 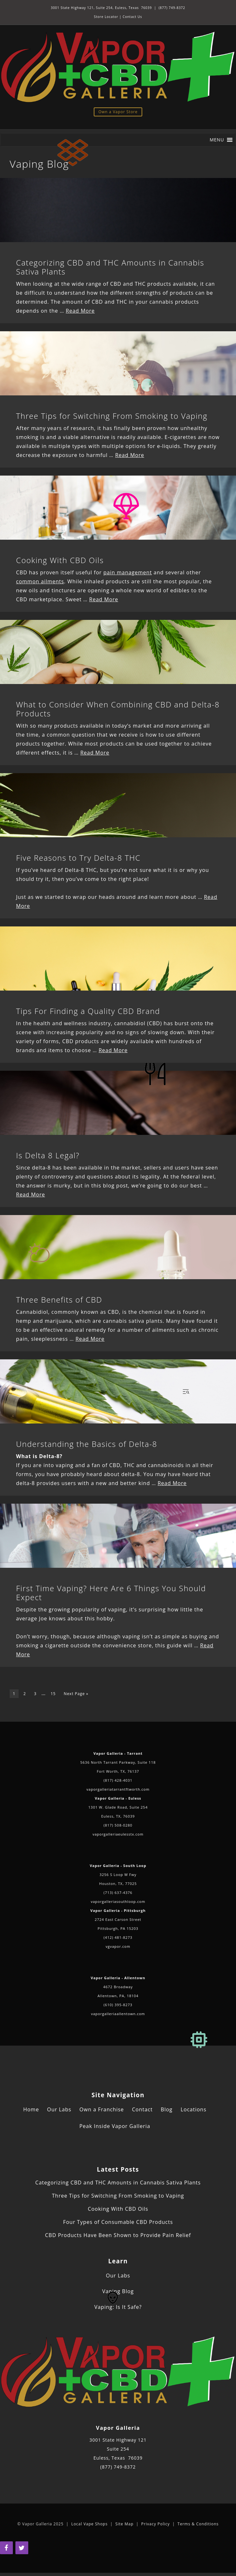 What do you see at coordinates (155, 1073) in the screenshot?
I see `browse nearby restaurants` at bounding box center [155, 1073].